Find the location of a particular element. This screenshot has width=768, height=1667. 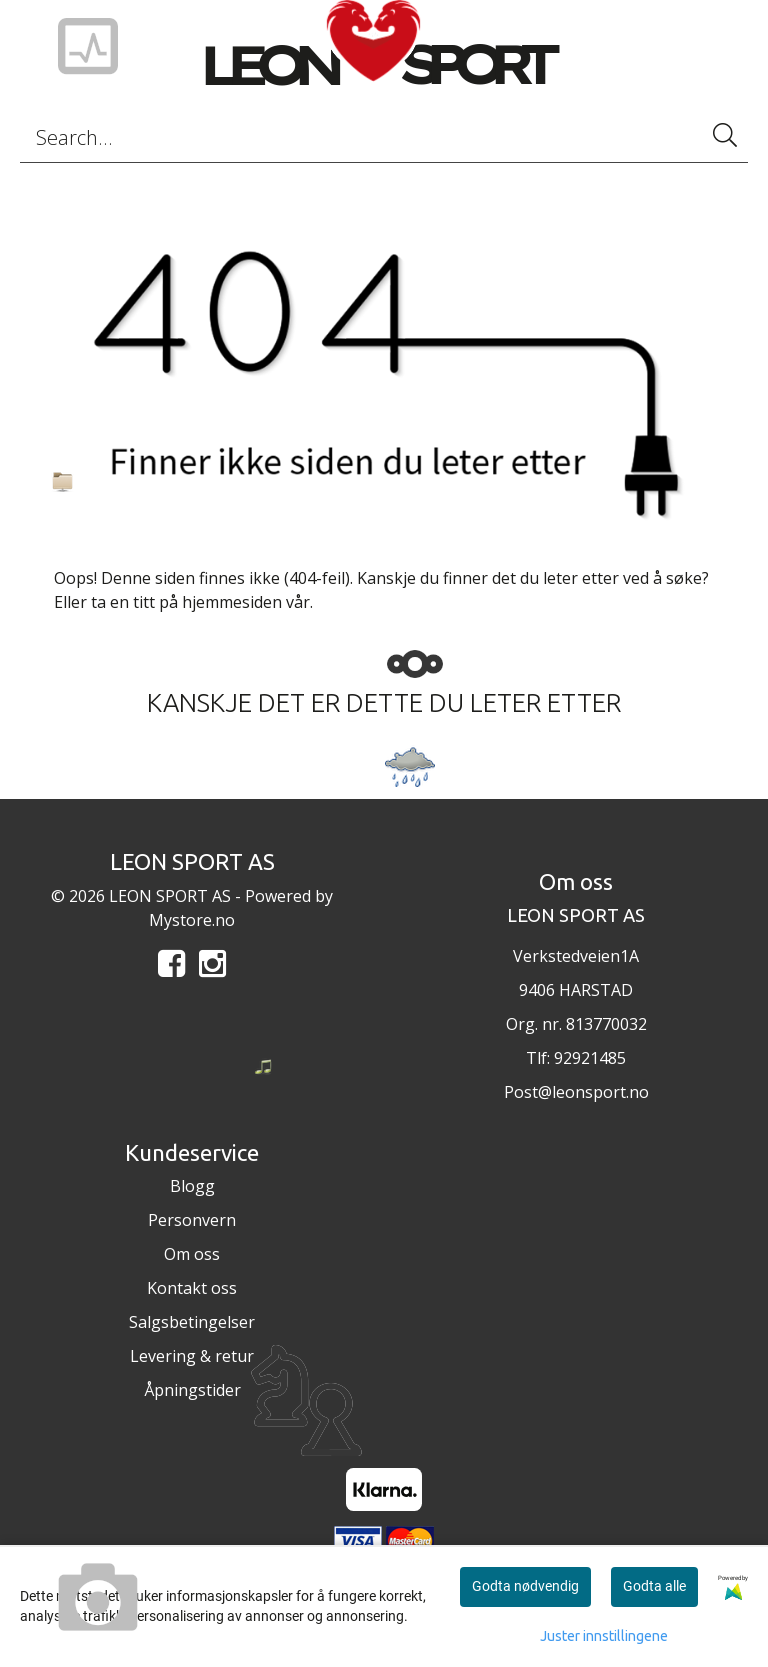

indicates scattered showers in current weather conditions is located at coordinates (410, 763).